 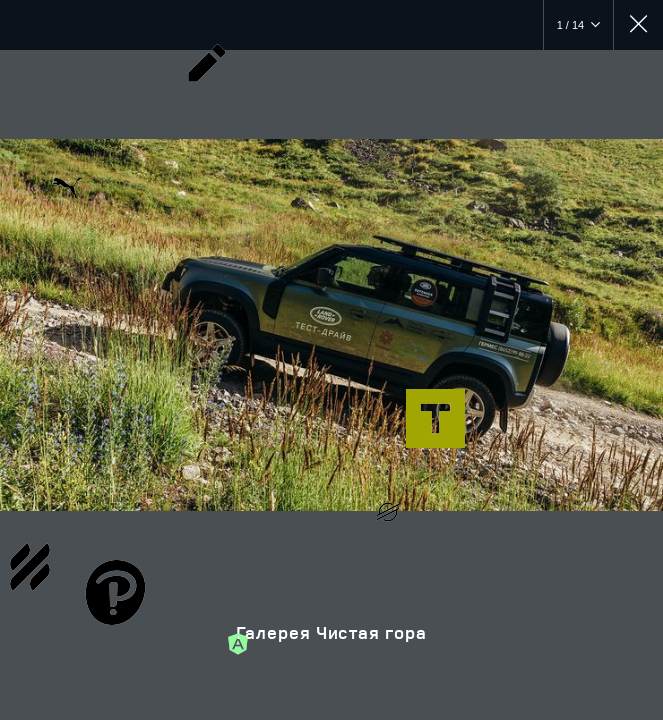 I want to click on angular framework logo, so click(x=238, y=644).